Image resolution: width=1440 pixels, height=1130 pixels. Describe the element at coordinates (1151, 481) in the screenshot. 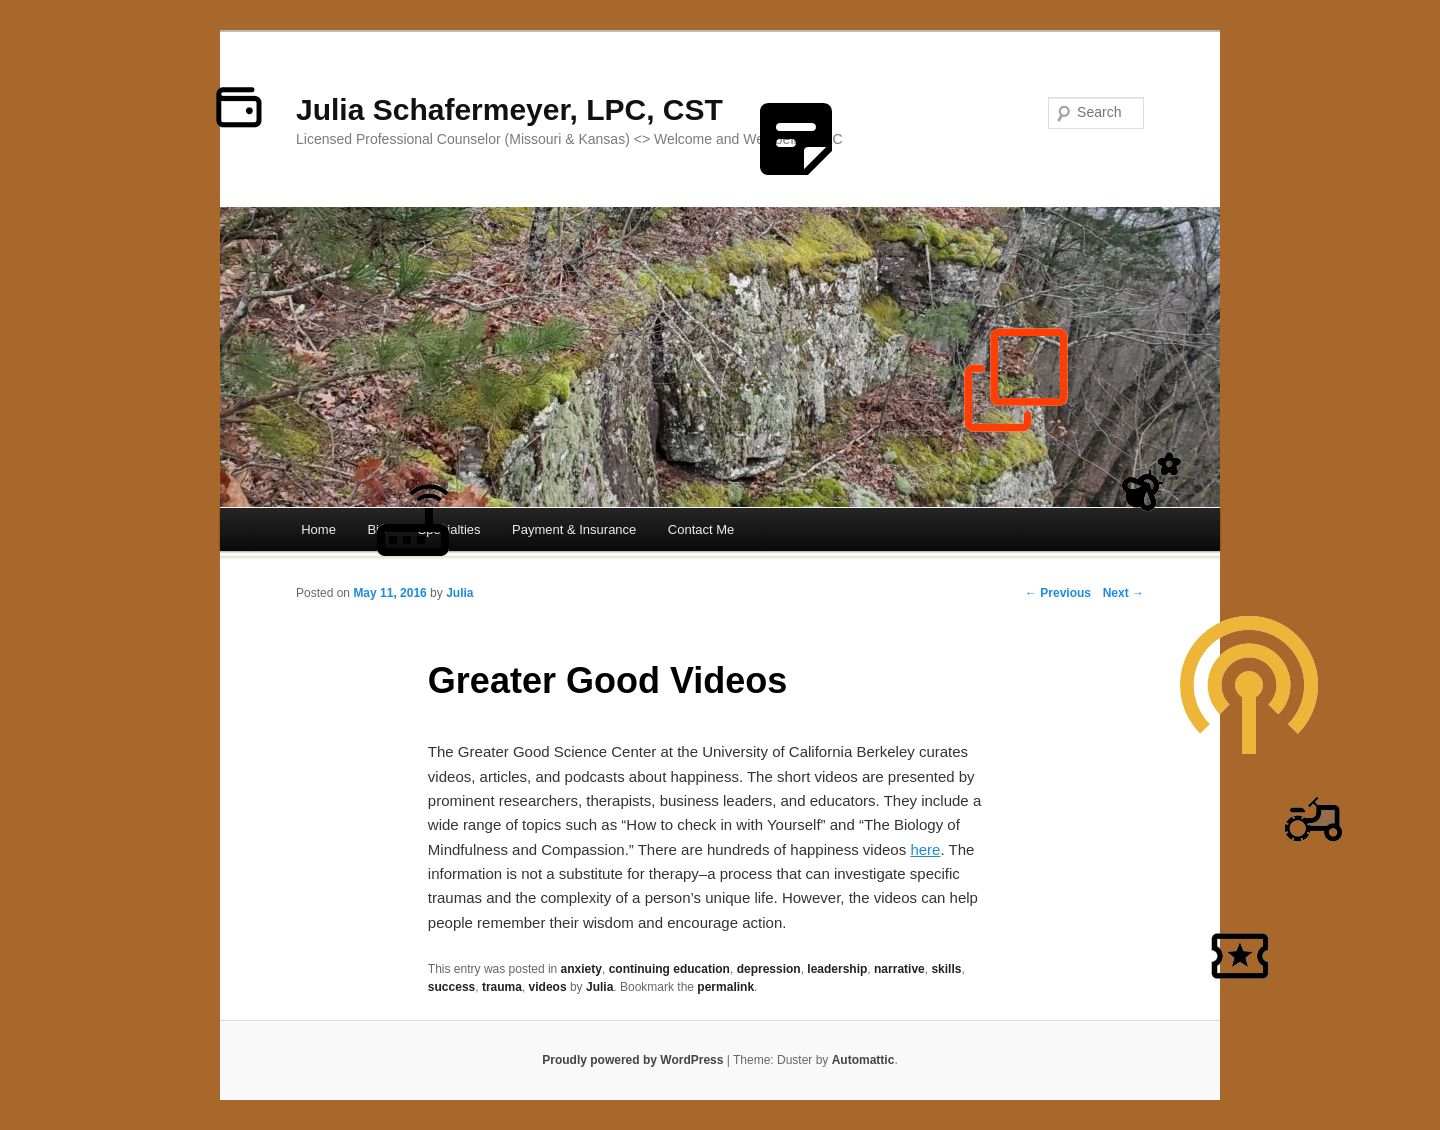

I see `access nature or outdoor-themed emoji` at that location.